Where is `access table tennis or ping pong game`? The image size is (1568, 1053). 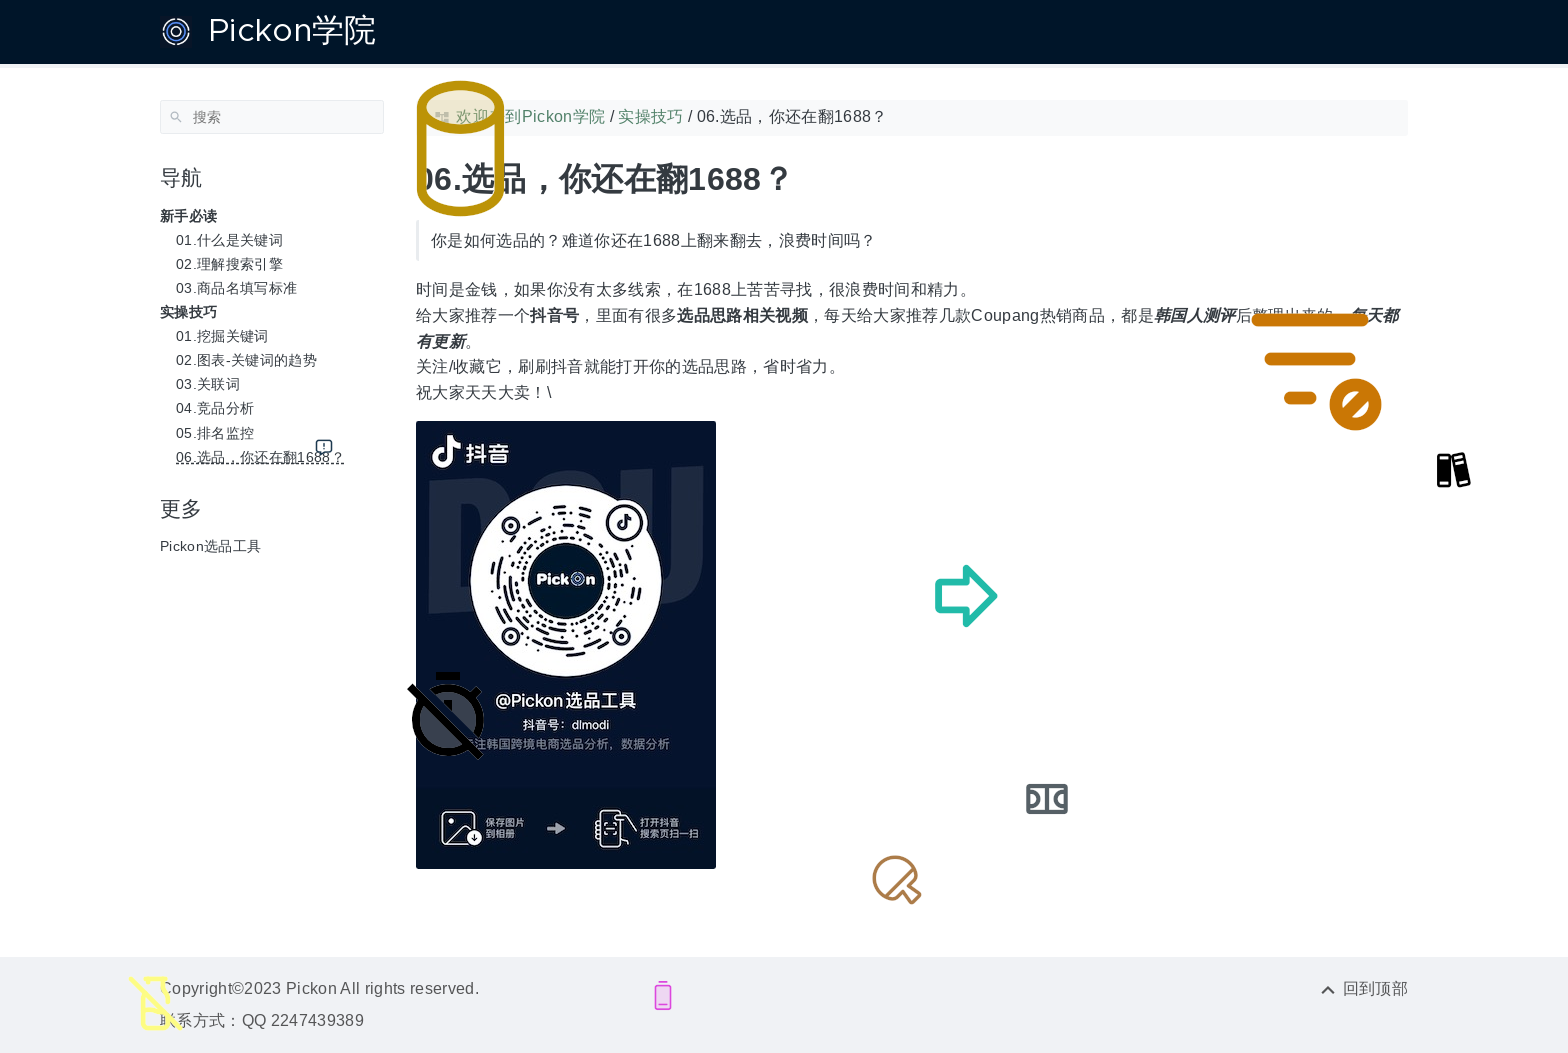
access table tennis or ping pong game is located at coordinates (896, 879).